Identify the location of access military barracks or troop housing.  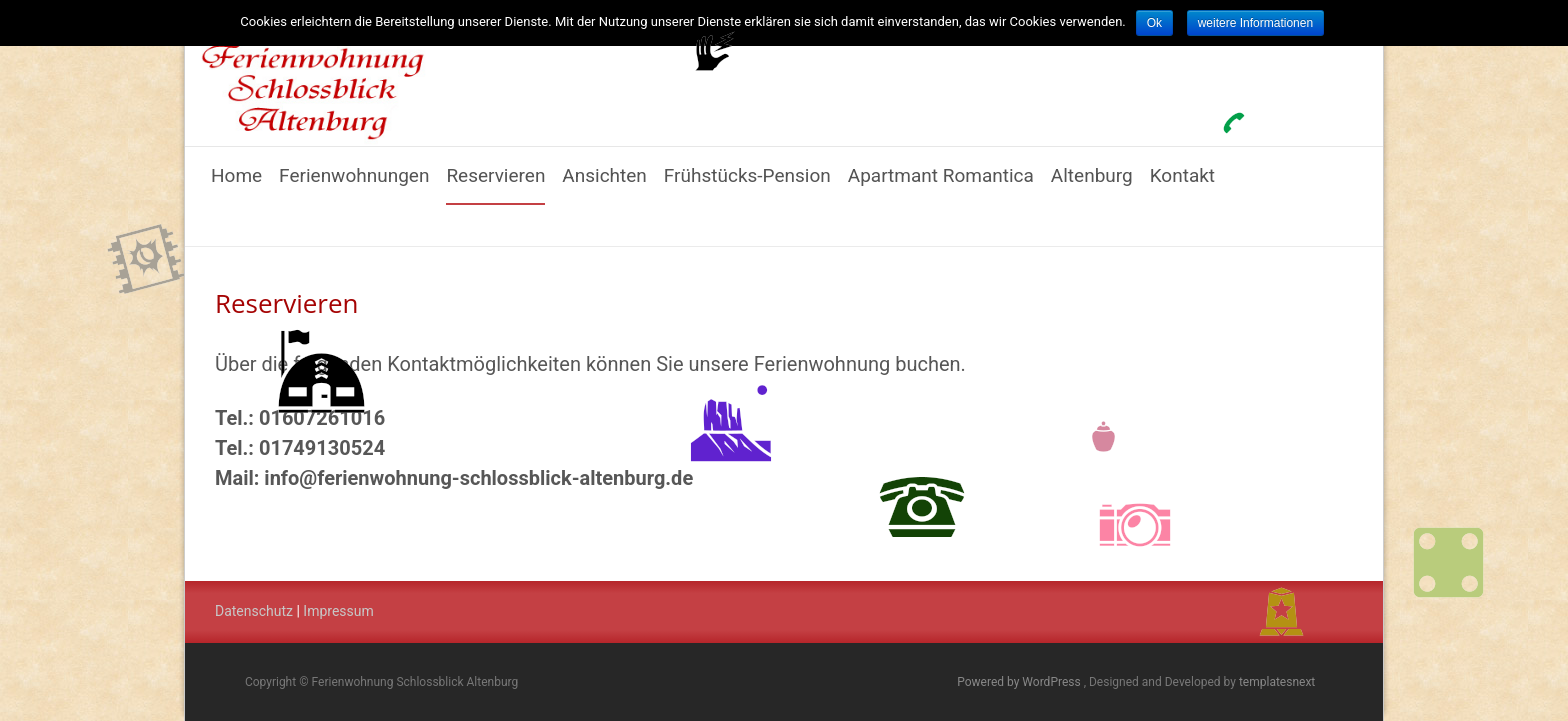
(321, 372).